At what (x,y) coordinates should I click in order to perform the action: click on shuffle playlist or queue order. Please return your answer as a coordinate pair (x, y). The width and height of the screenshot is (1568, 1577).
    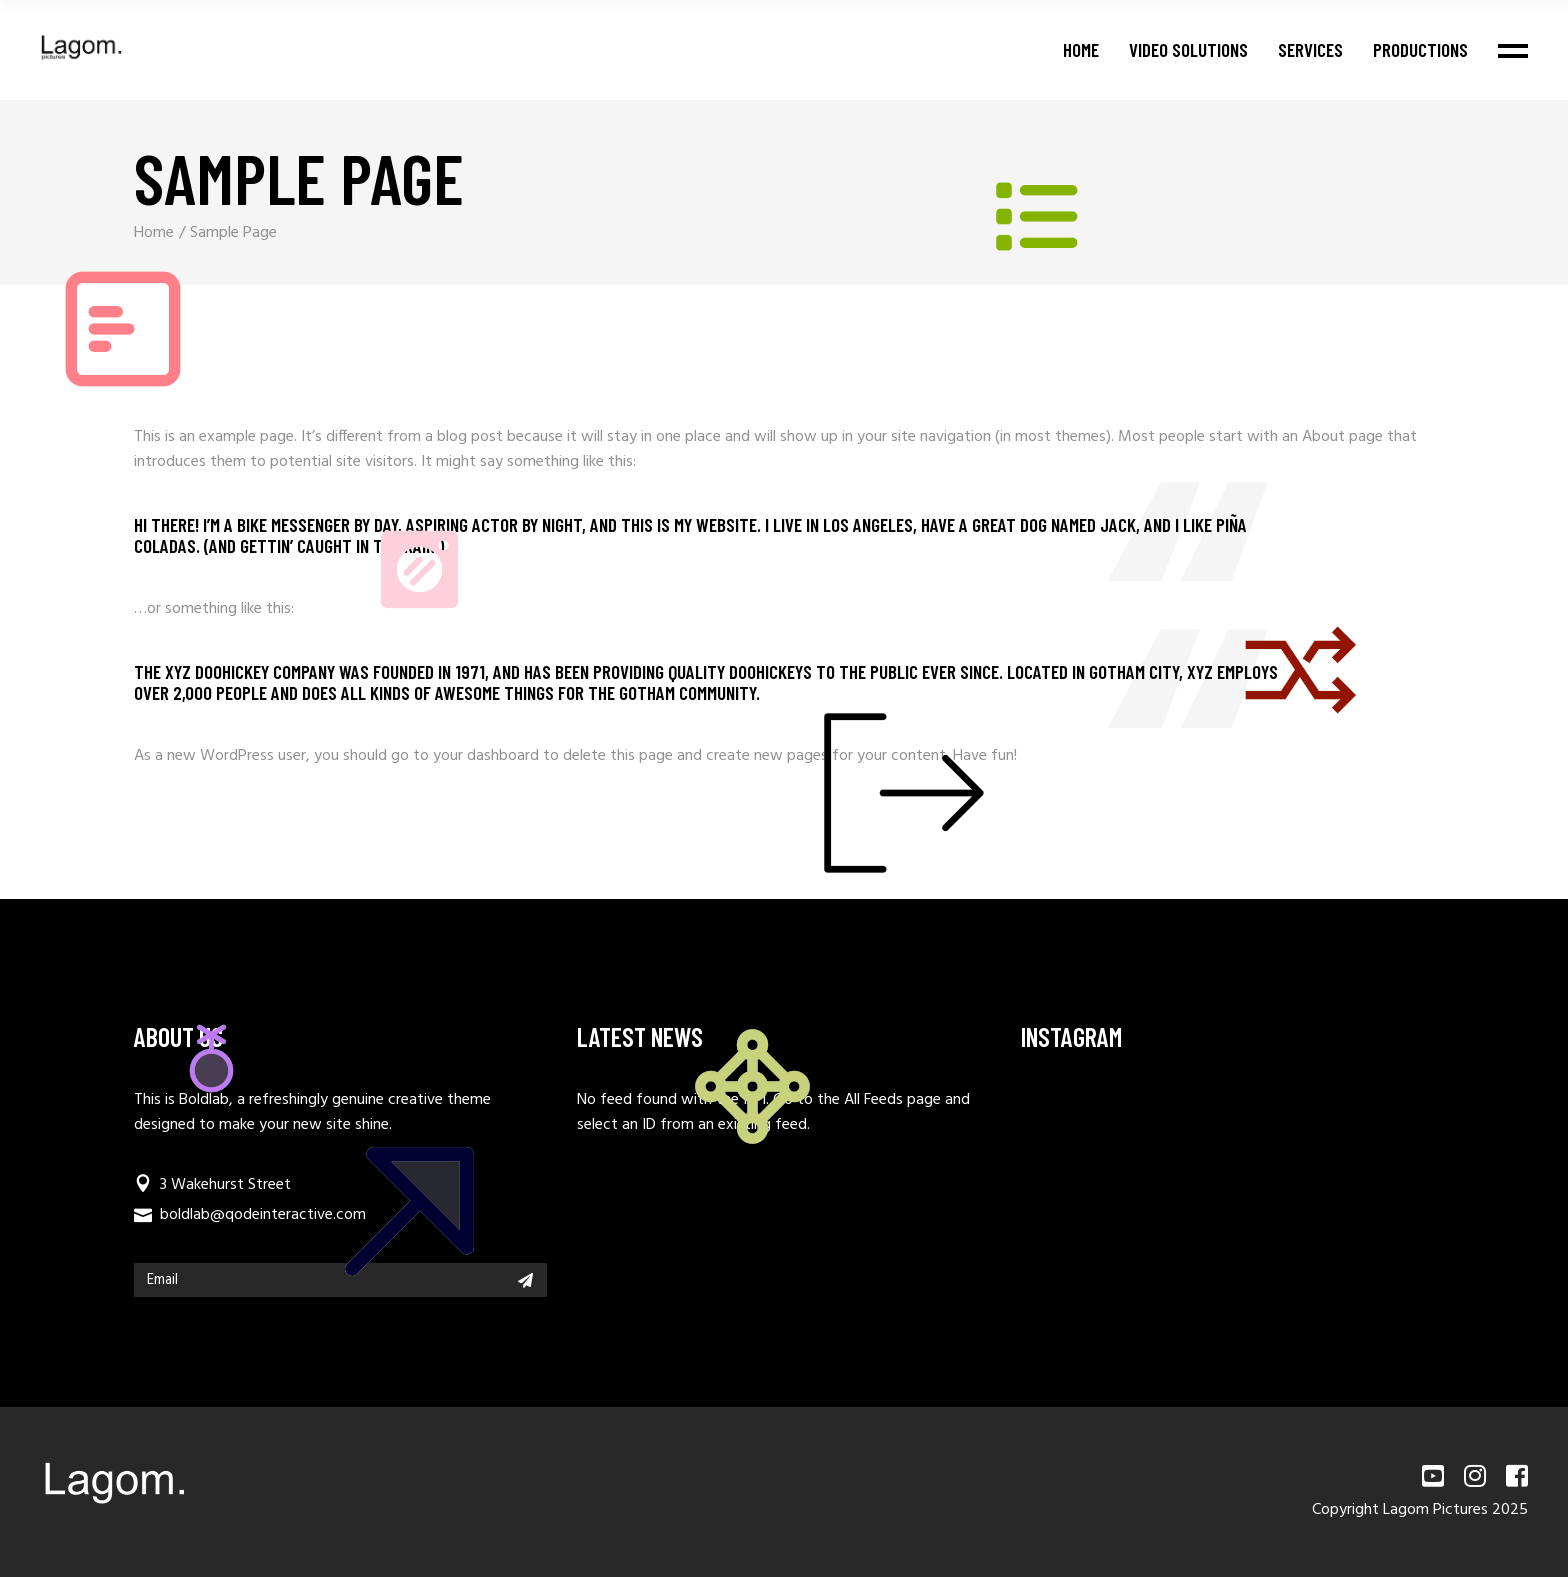
    Looking at the image, I should click on (1300, 670).